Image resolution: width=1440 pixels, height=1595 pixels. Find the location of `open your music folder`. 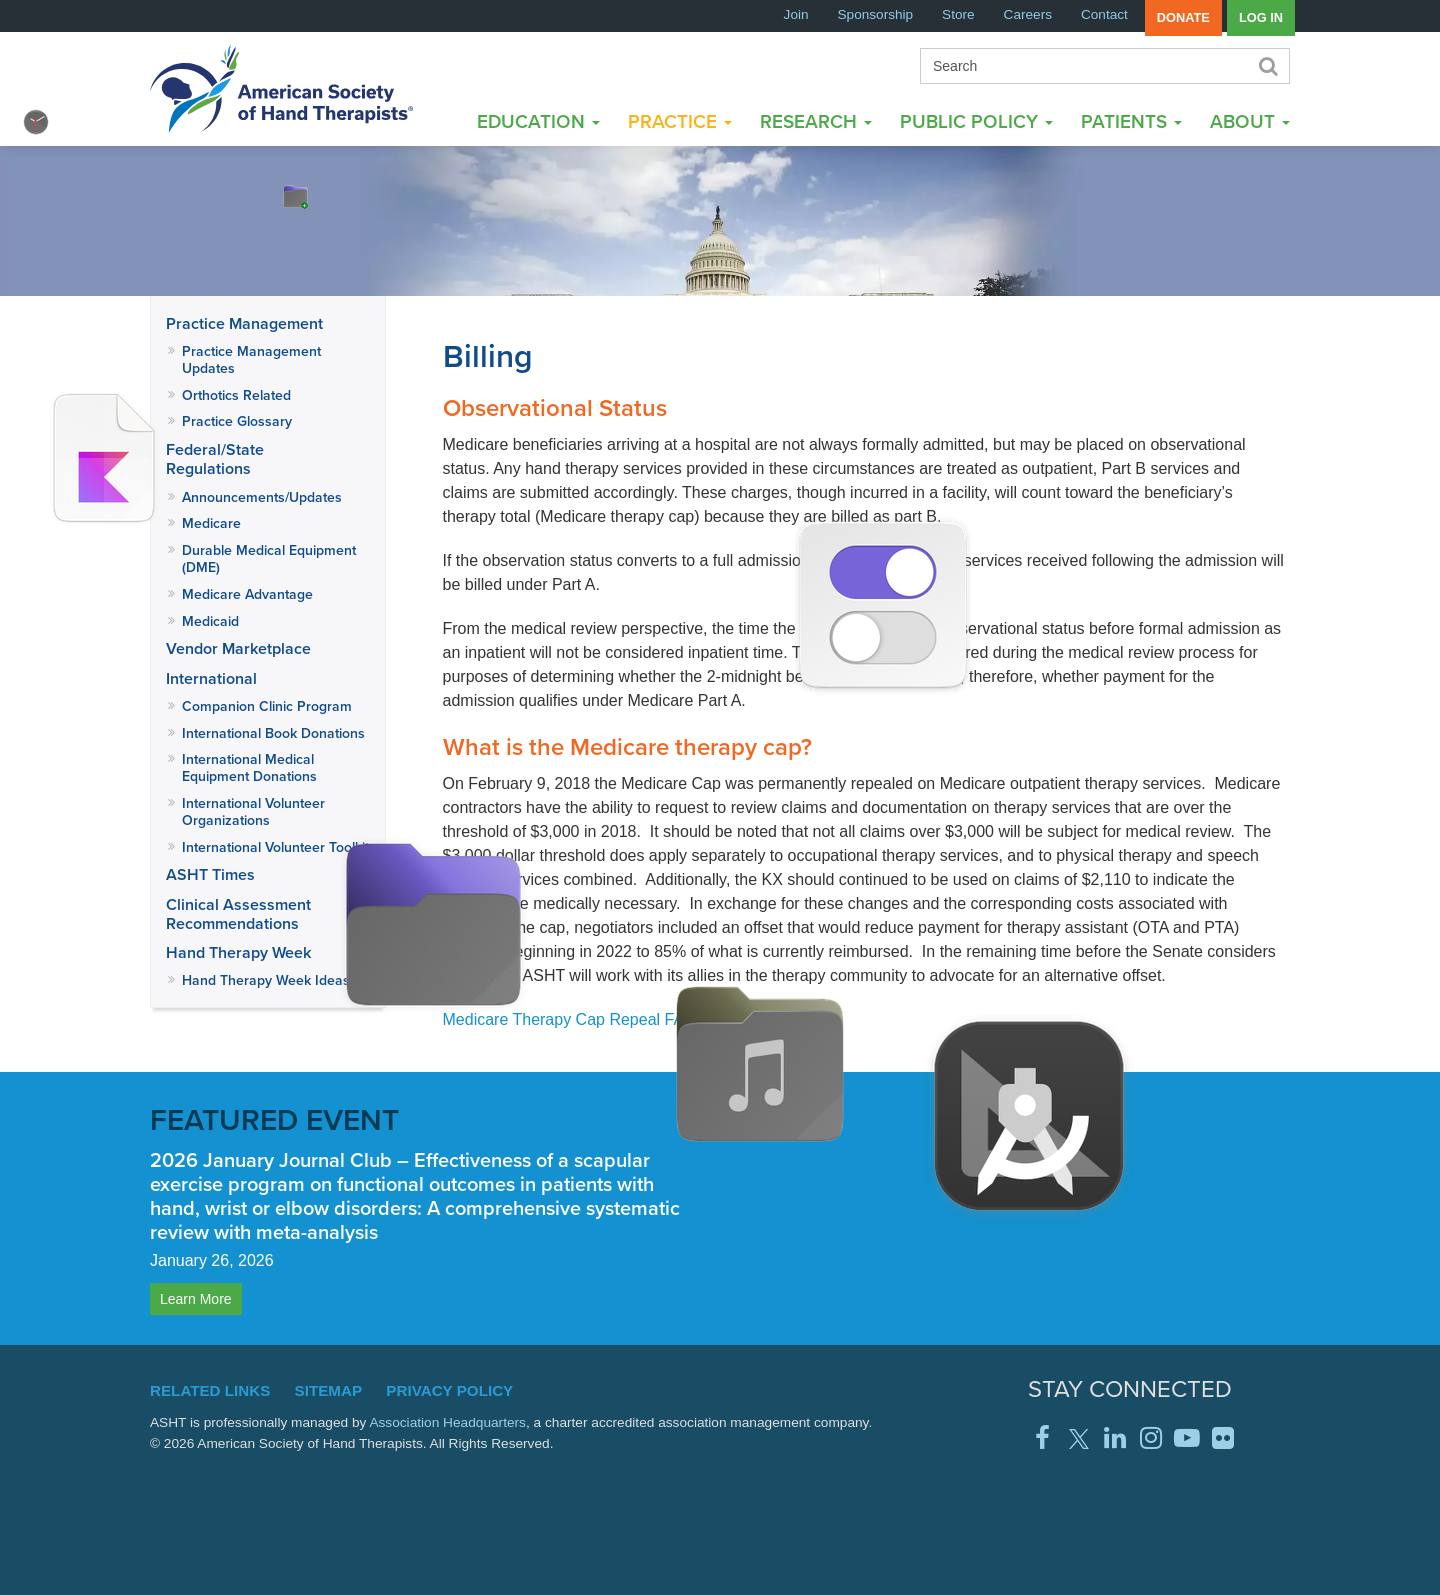

open your music folder is located at coordinates (760, 1064).